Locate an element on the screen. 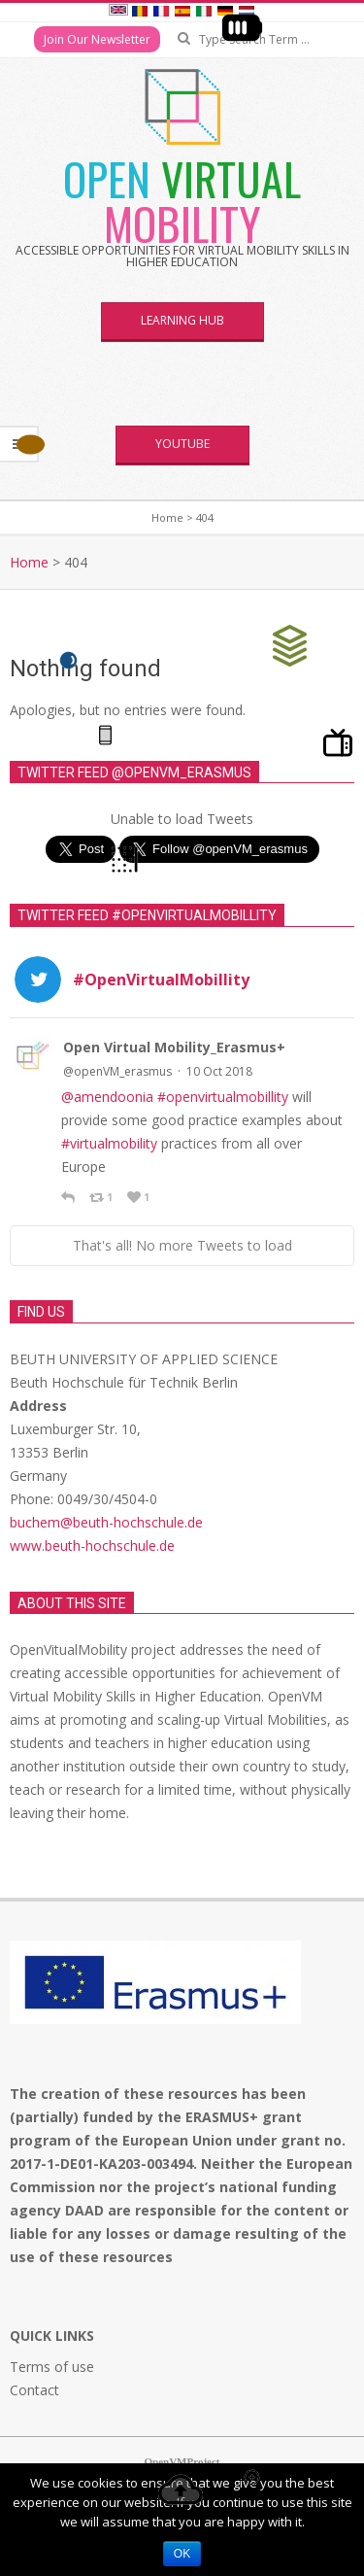 This screenshot has width=364, height=2576. indicates battery at approximately 75% charge is located at coordinates (242, 27).